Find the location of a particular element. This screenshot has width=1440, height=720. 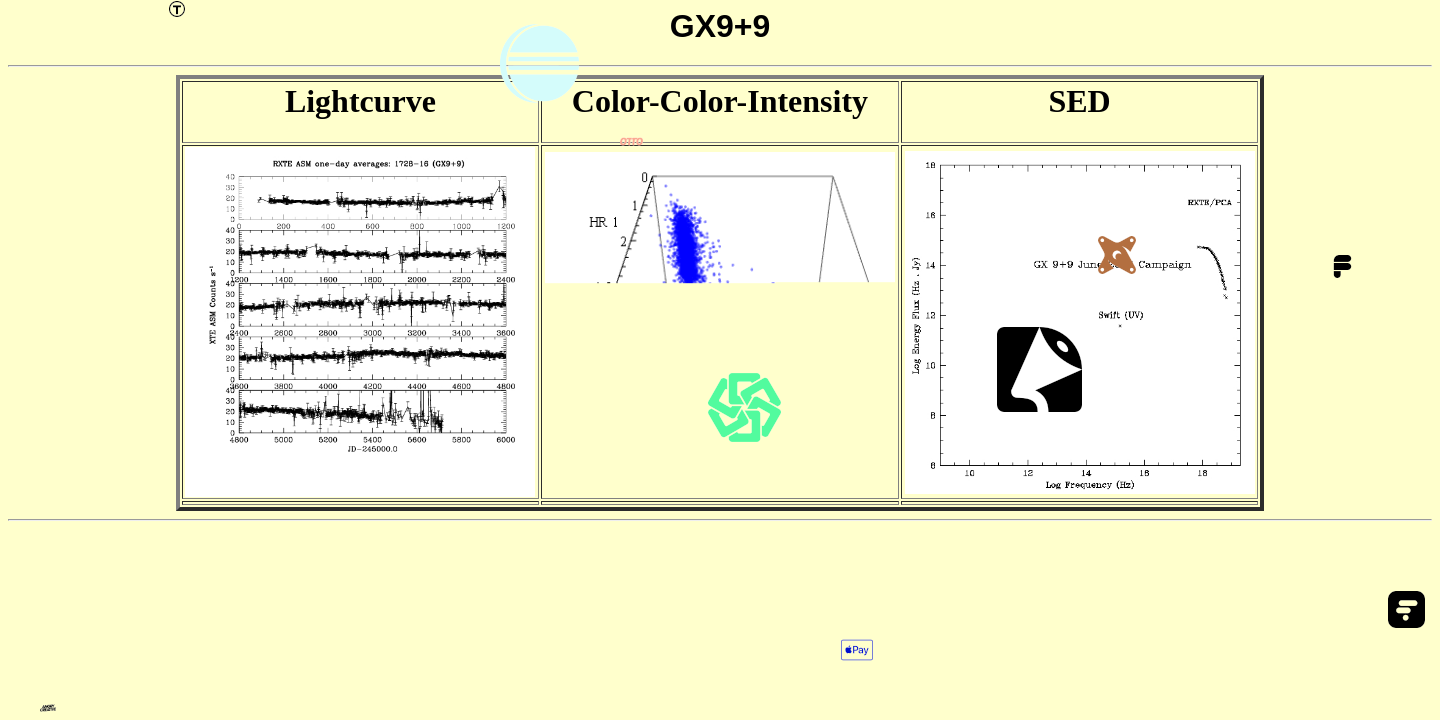

images.cv logo is located at coordinates (744, 407).